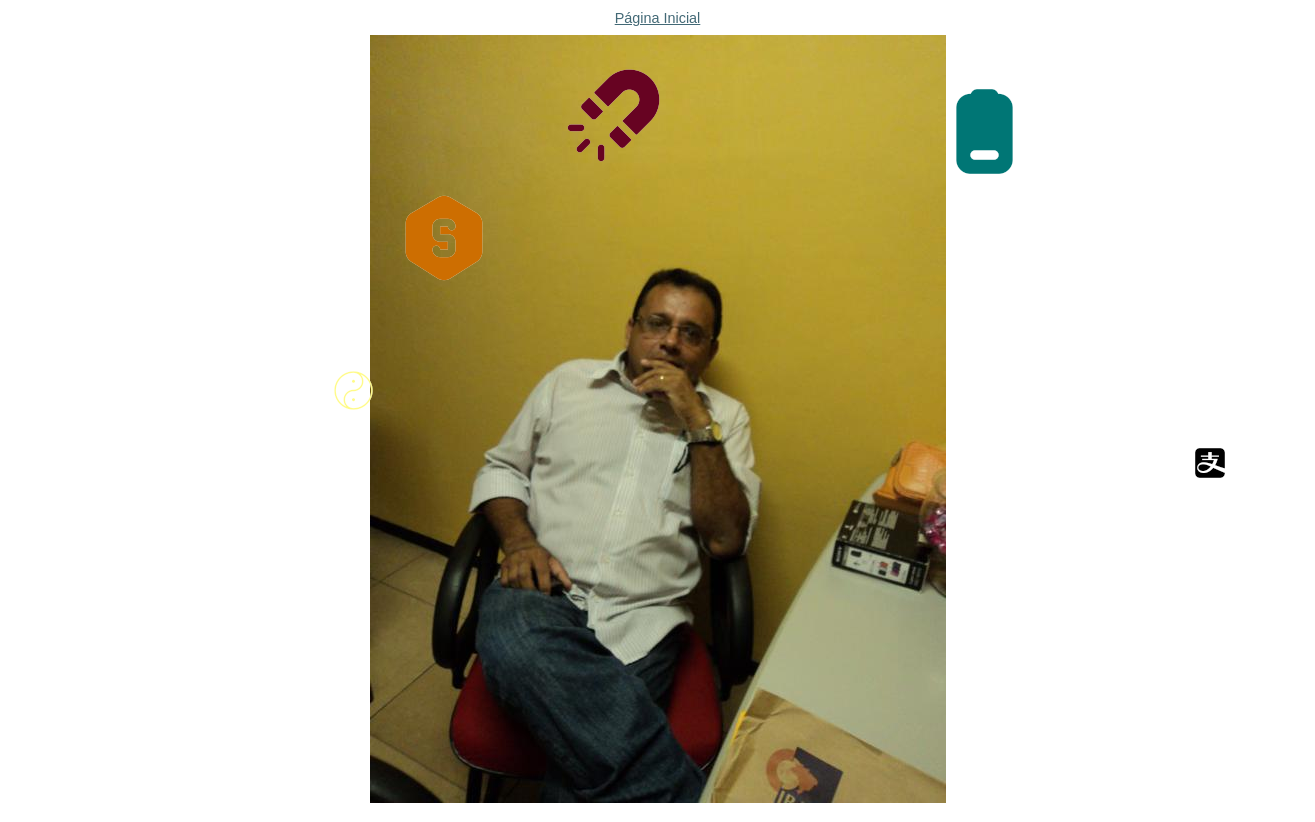  What do you see at coordinates (1210, 463) in the screenshot?
I see `pay with Alipay` at bounding box center [1210, 463].